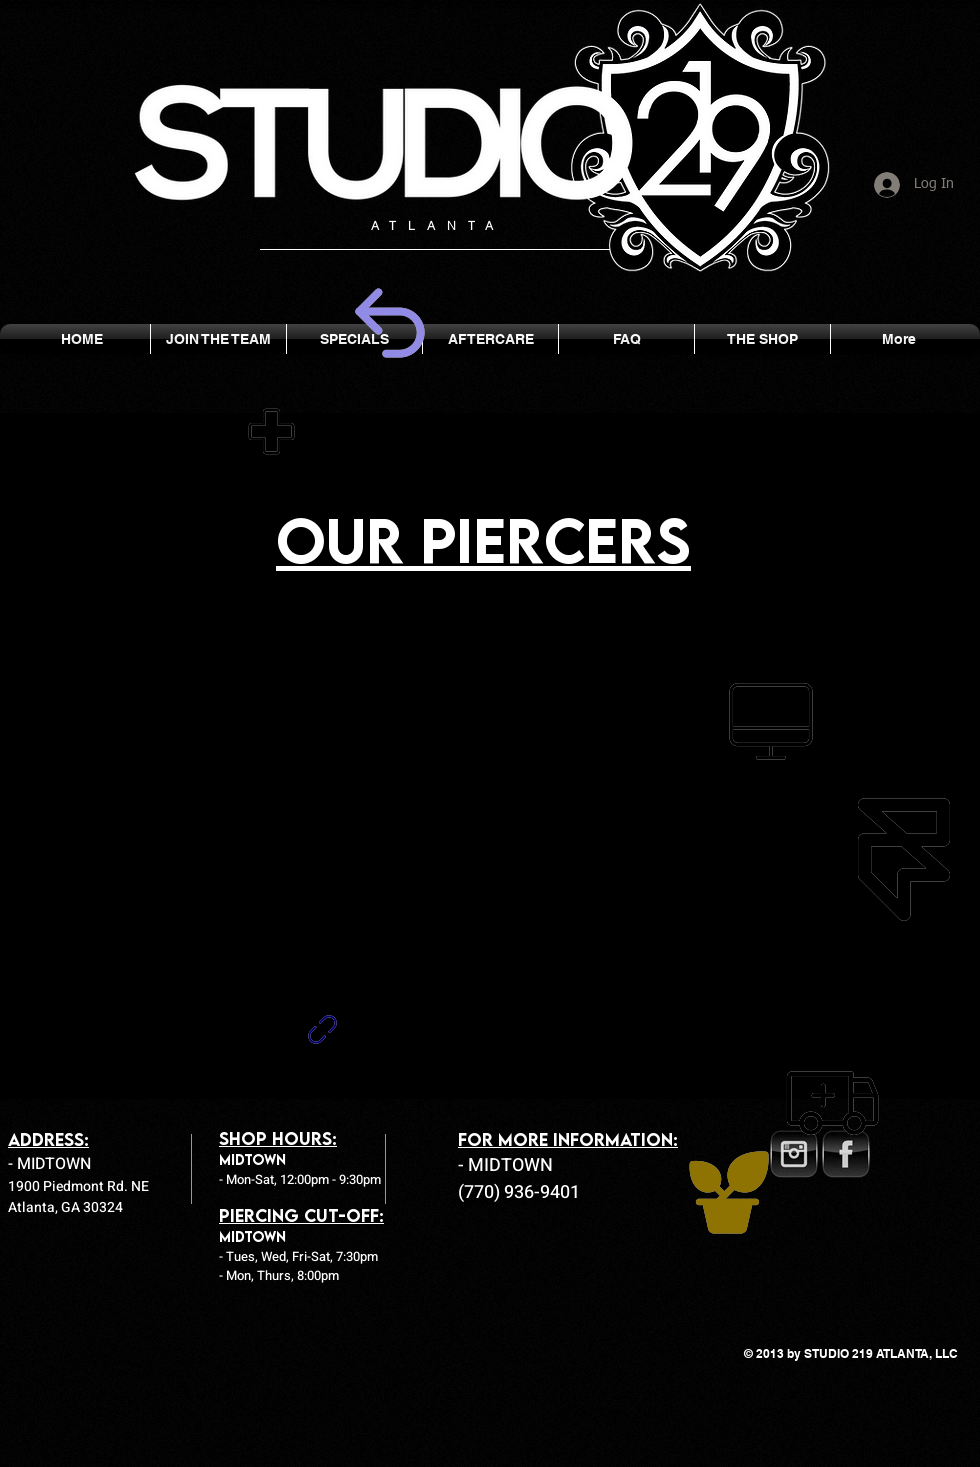 The height and width of the screenshot is (1467, 980). What do you see at coordinates (390, 323) in the screenshot?
I see `undo the last action` at bounding box center [390, 323].